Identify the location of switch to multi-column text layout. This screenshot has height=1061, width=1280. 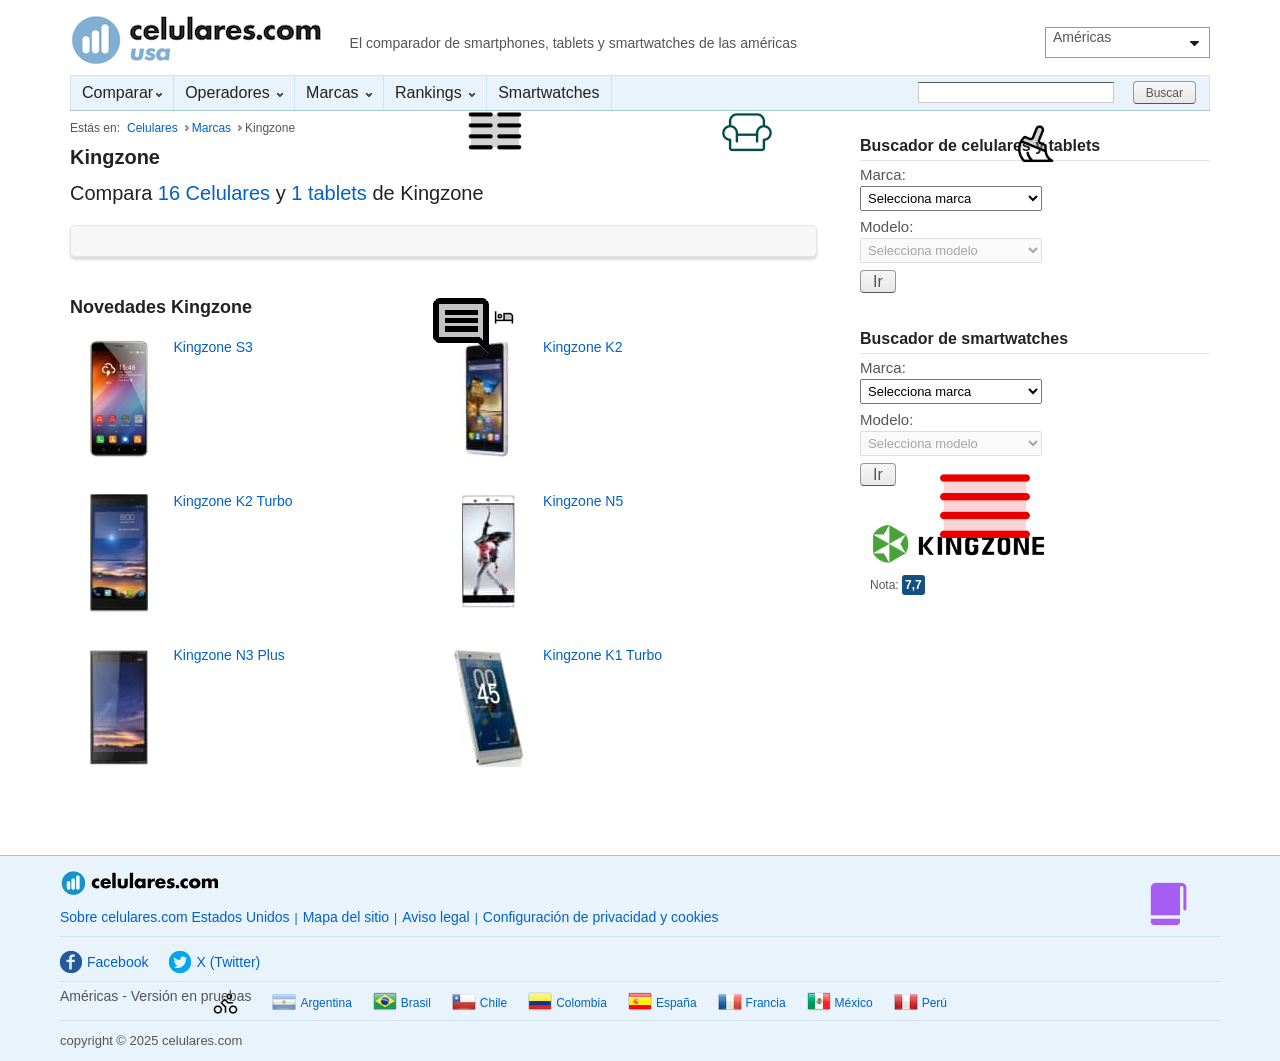
(495, 132).